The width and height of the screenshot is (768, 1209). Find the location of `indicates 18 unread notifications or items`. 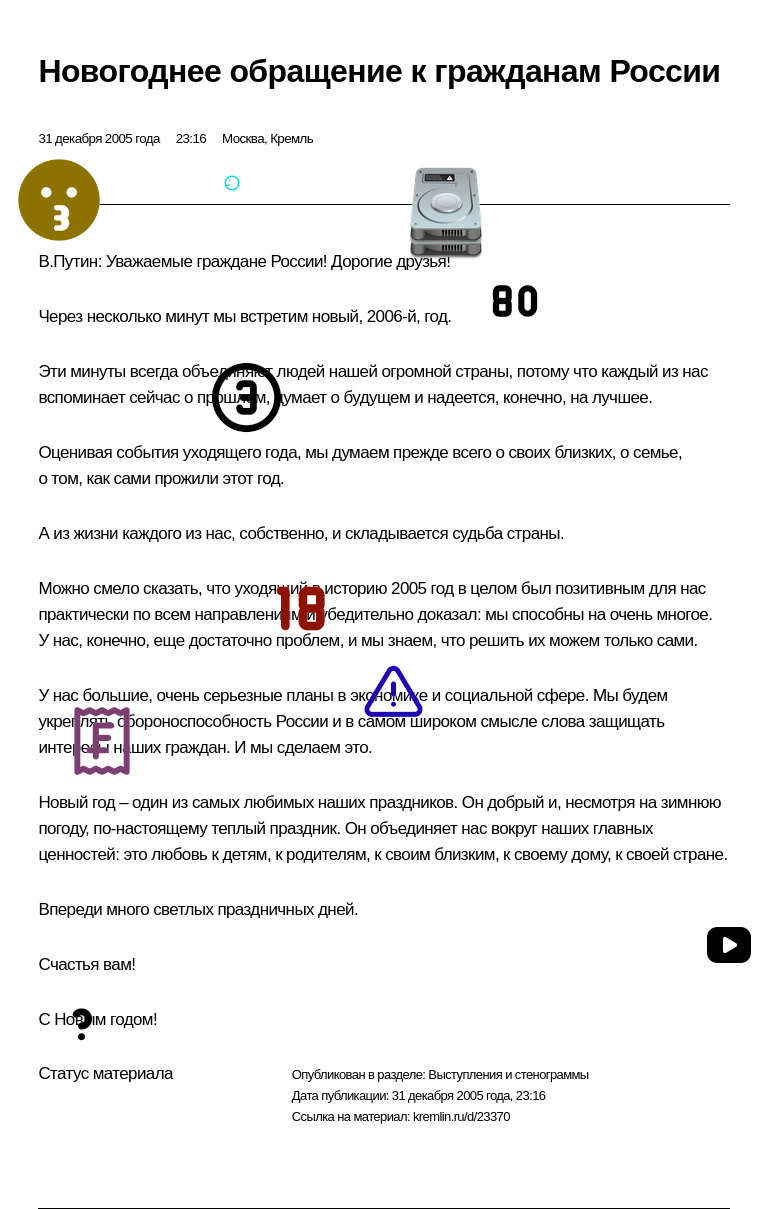

indicates 18 unread notifications or items is located at coordinates (298, 608).